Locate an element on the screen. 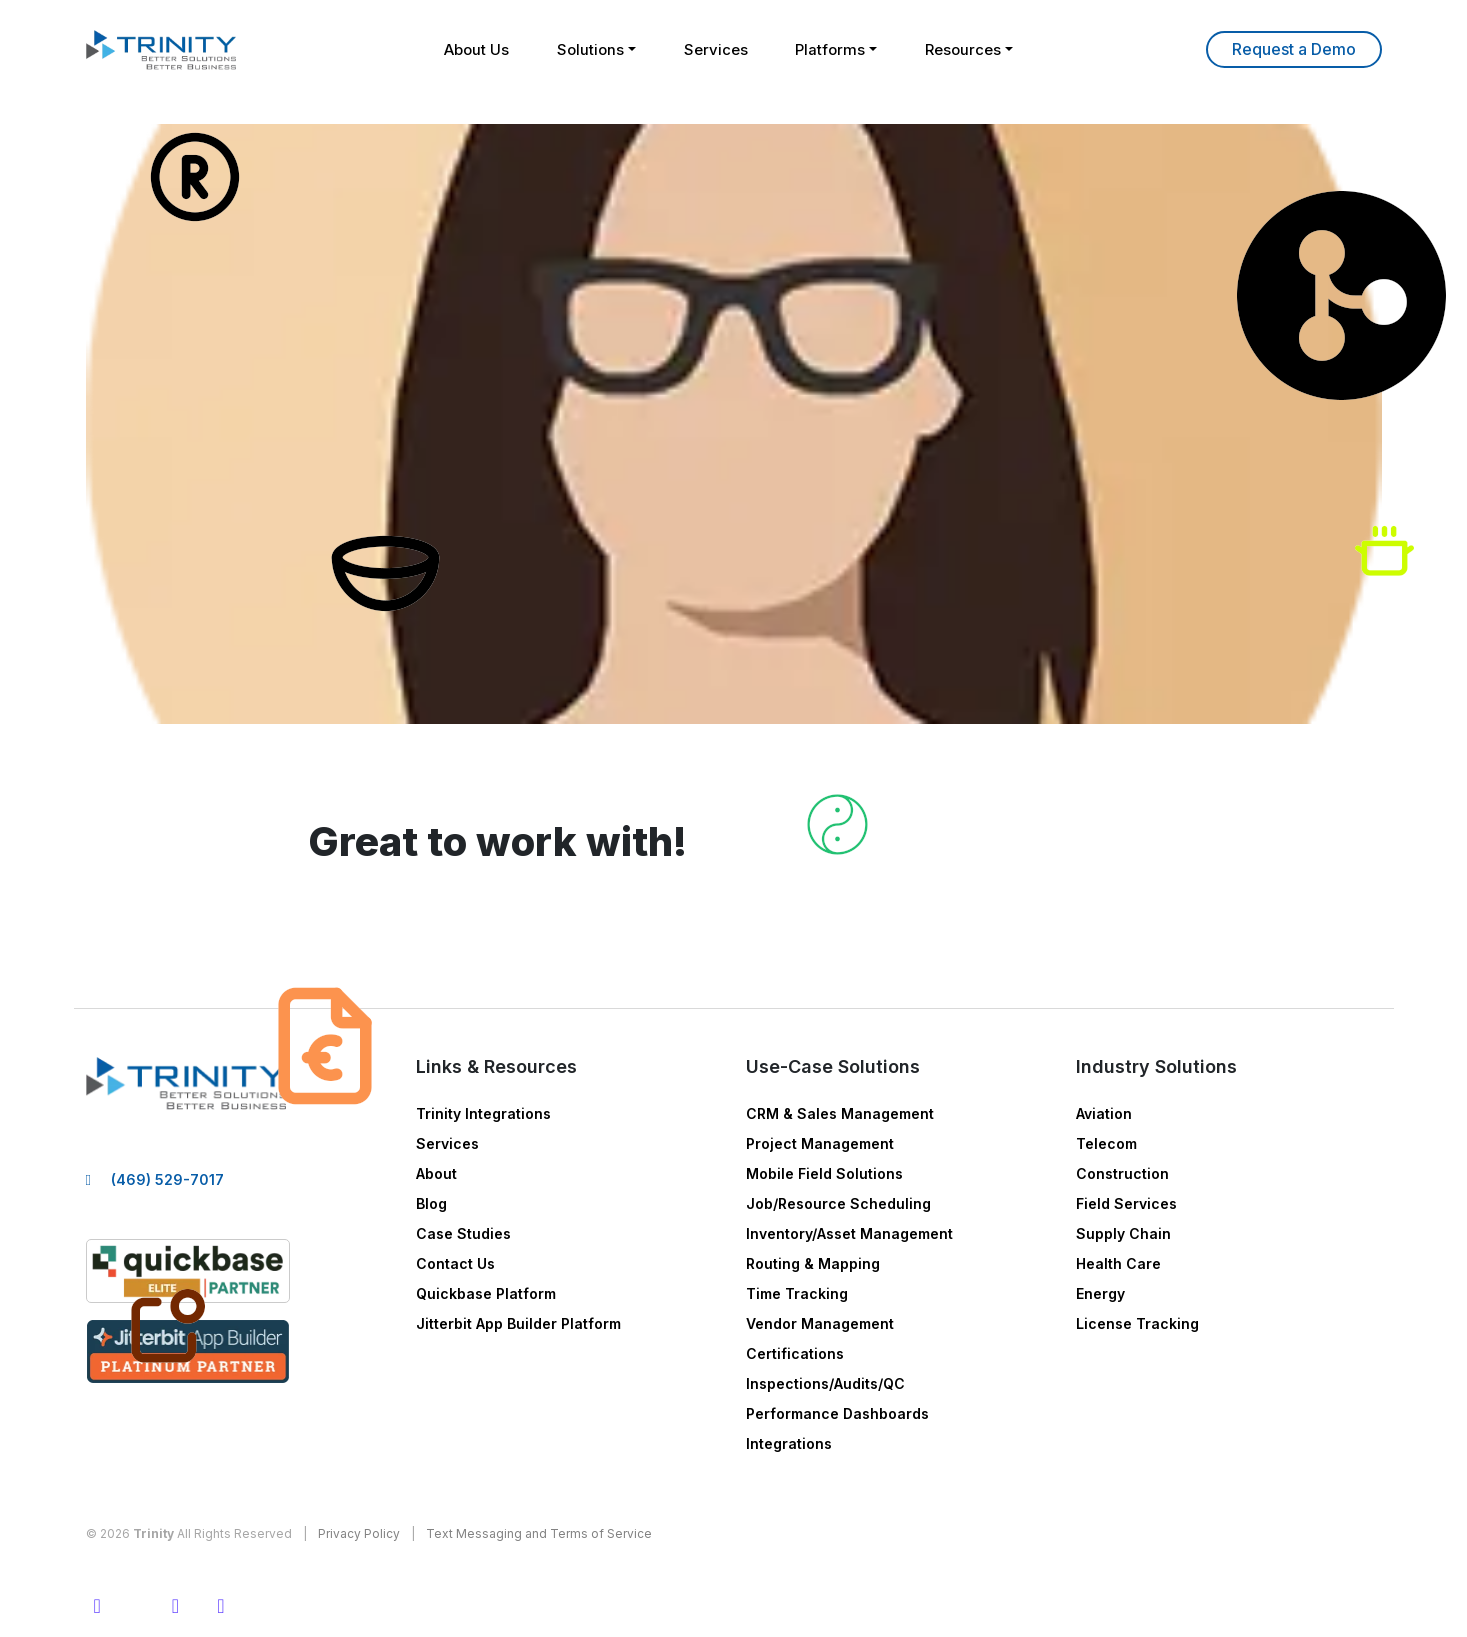  indicates registered trademark symbol is located at coordinates (195, 177).